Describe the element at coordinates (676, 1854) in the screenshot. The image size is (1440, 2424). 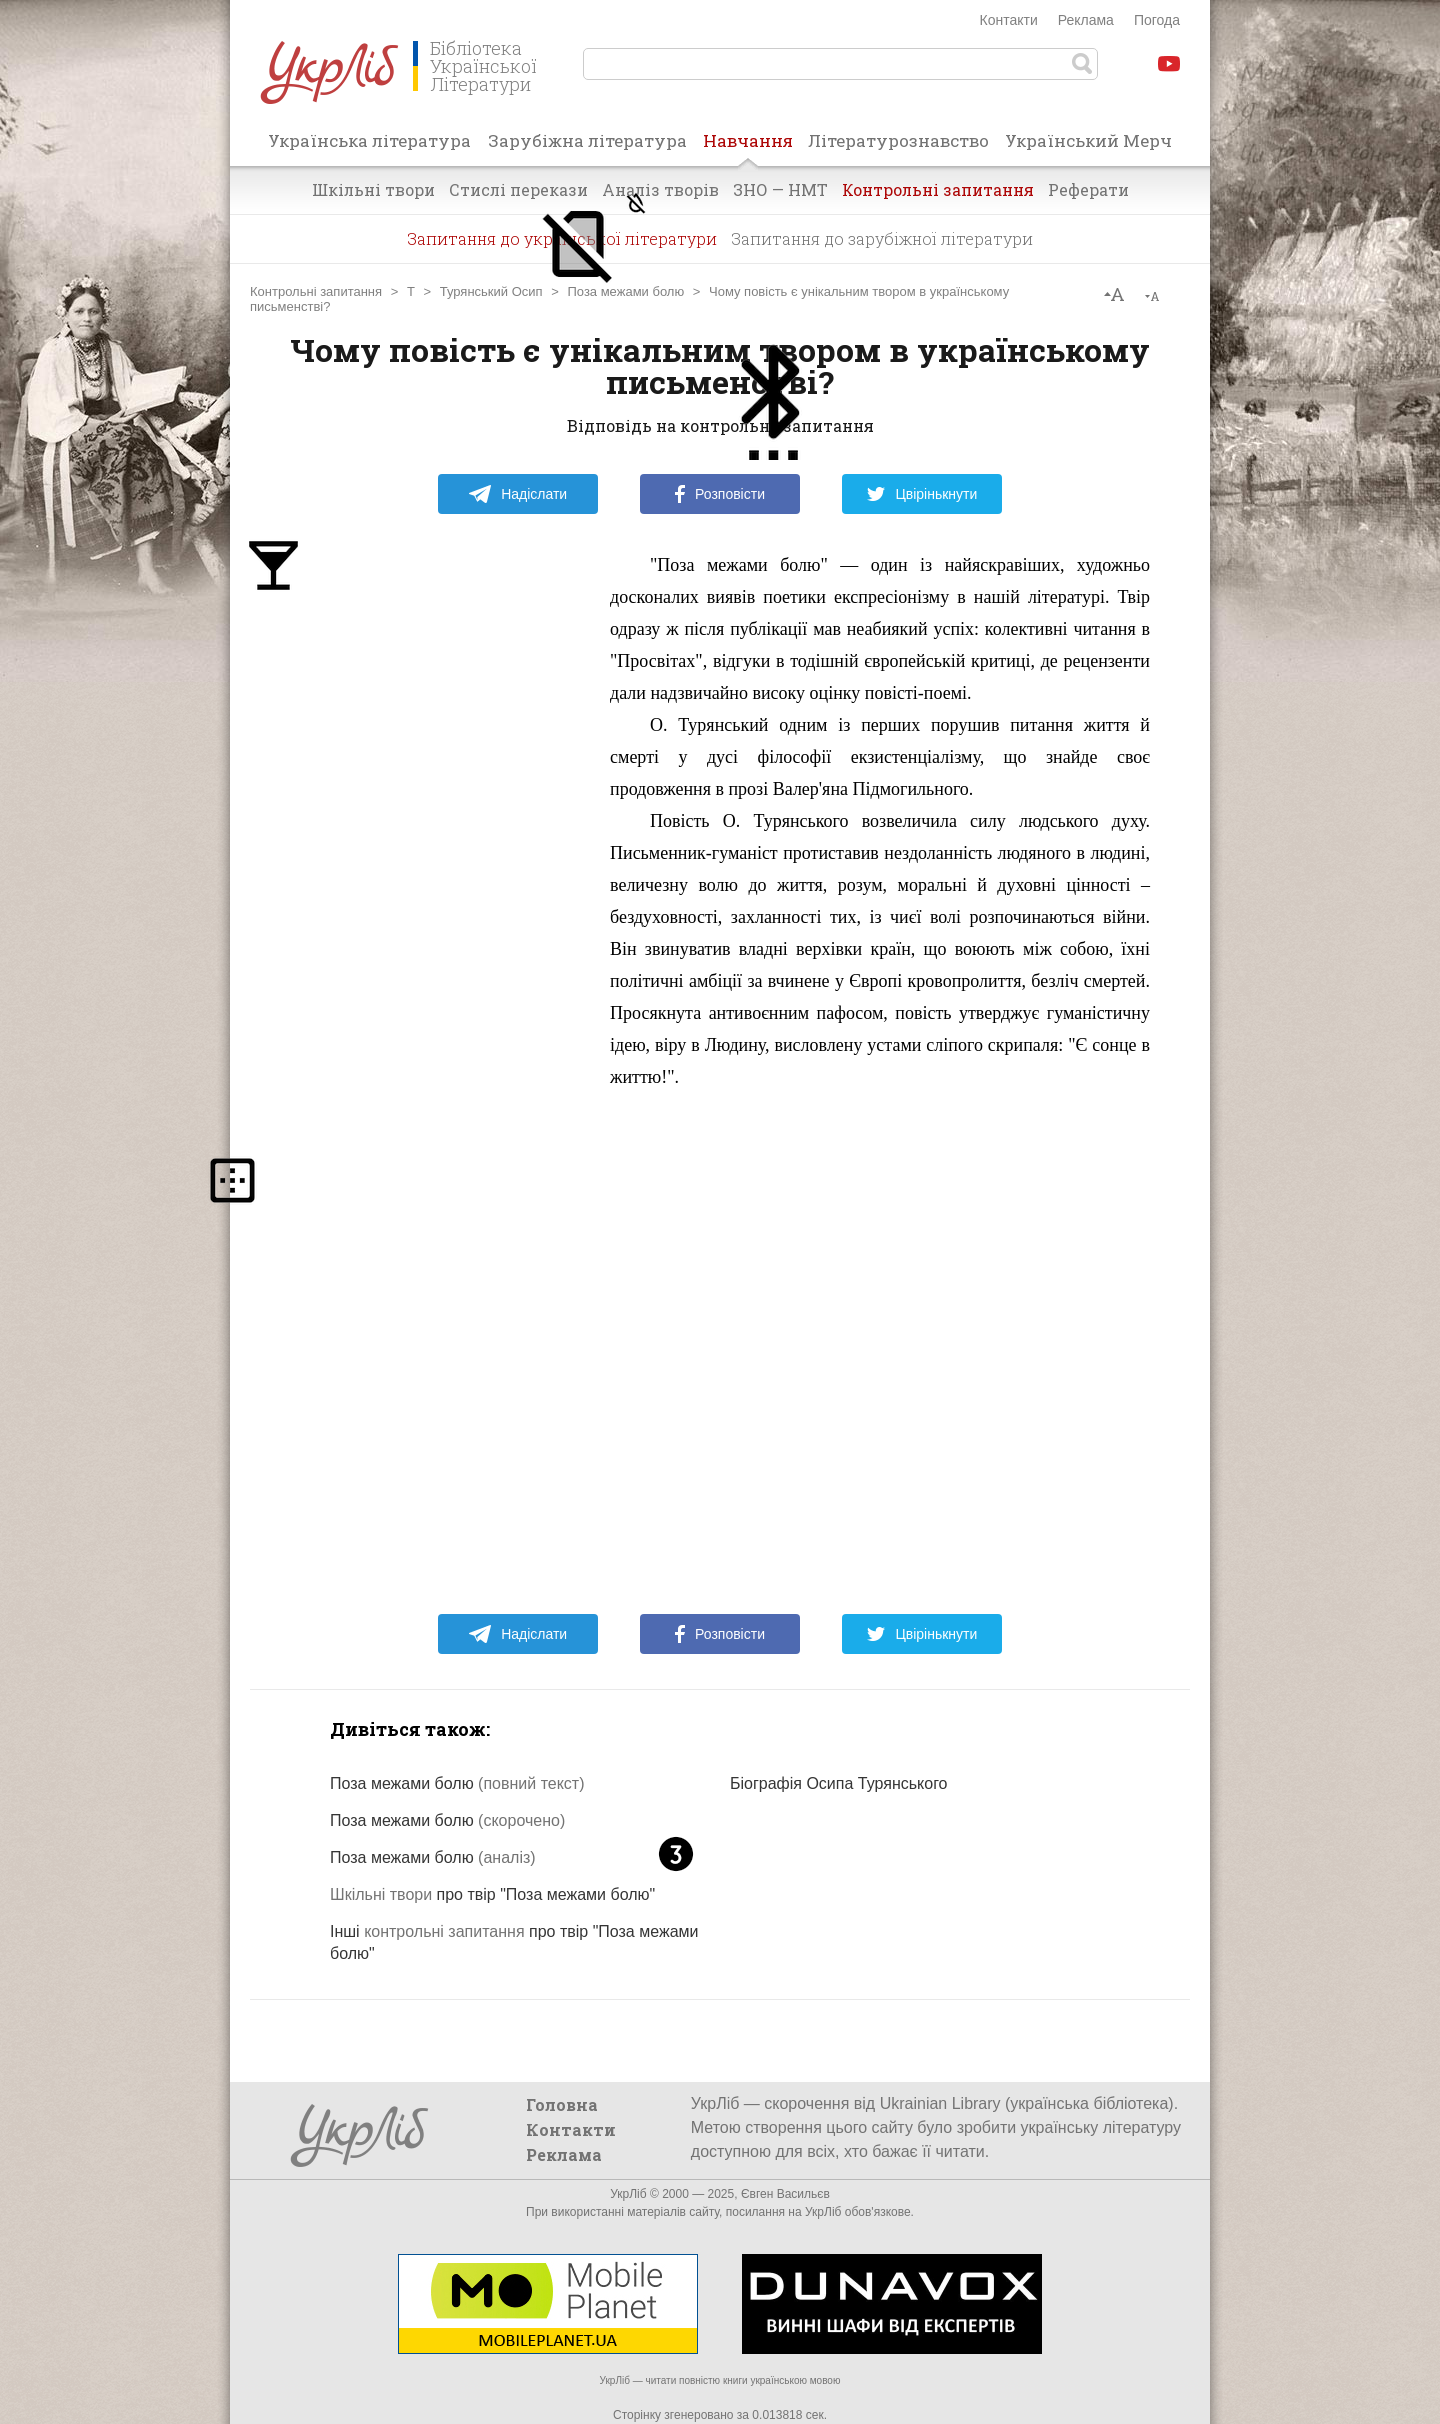
I see `indicates step three in a multi-step process` at that location.